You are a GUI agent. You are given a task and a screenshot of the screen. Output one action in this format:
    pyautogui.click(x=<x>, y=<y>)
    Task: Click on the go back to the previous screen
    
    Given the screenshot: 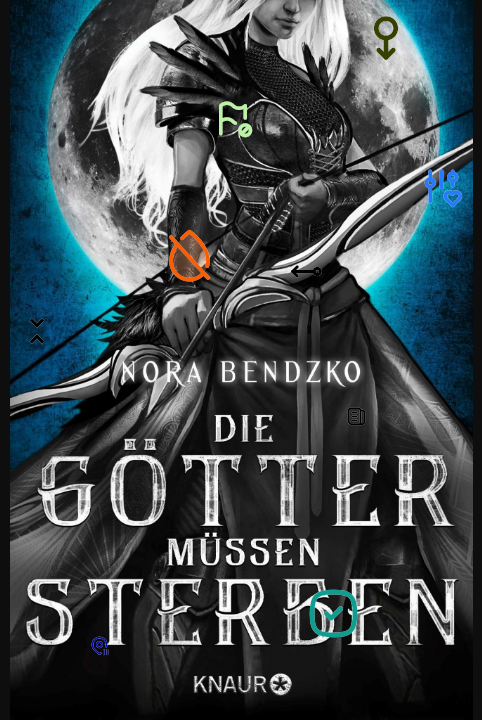 What is the action you would take?
    pyautogui.click(x=306, y=271)
    